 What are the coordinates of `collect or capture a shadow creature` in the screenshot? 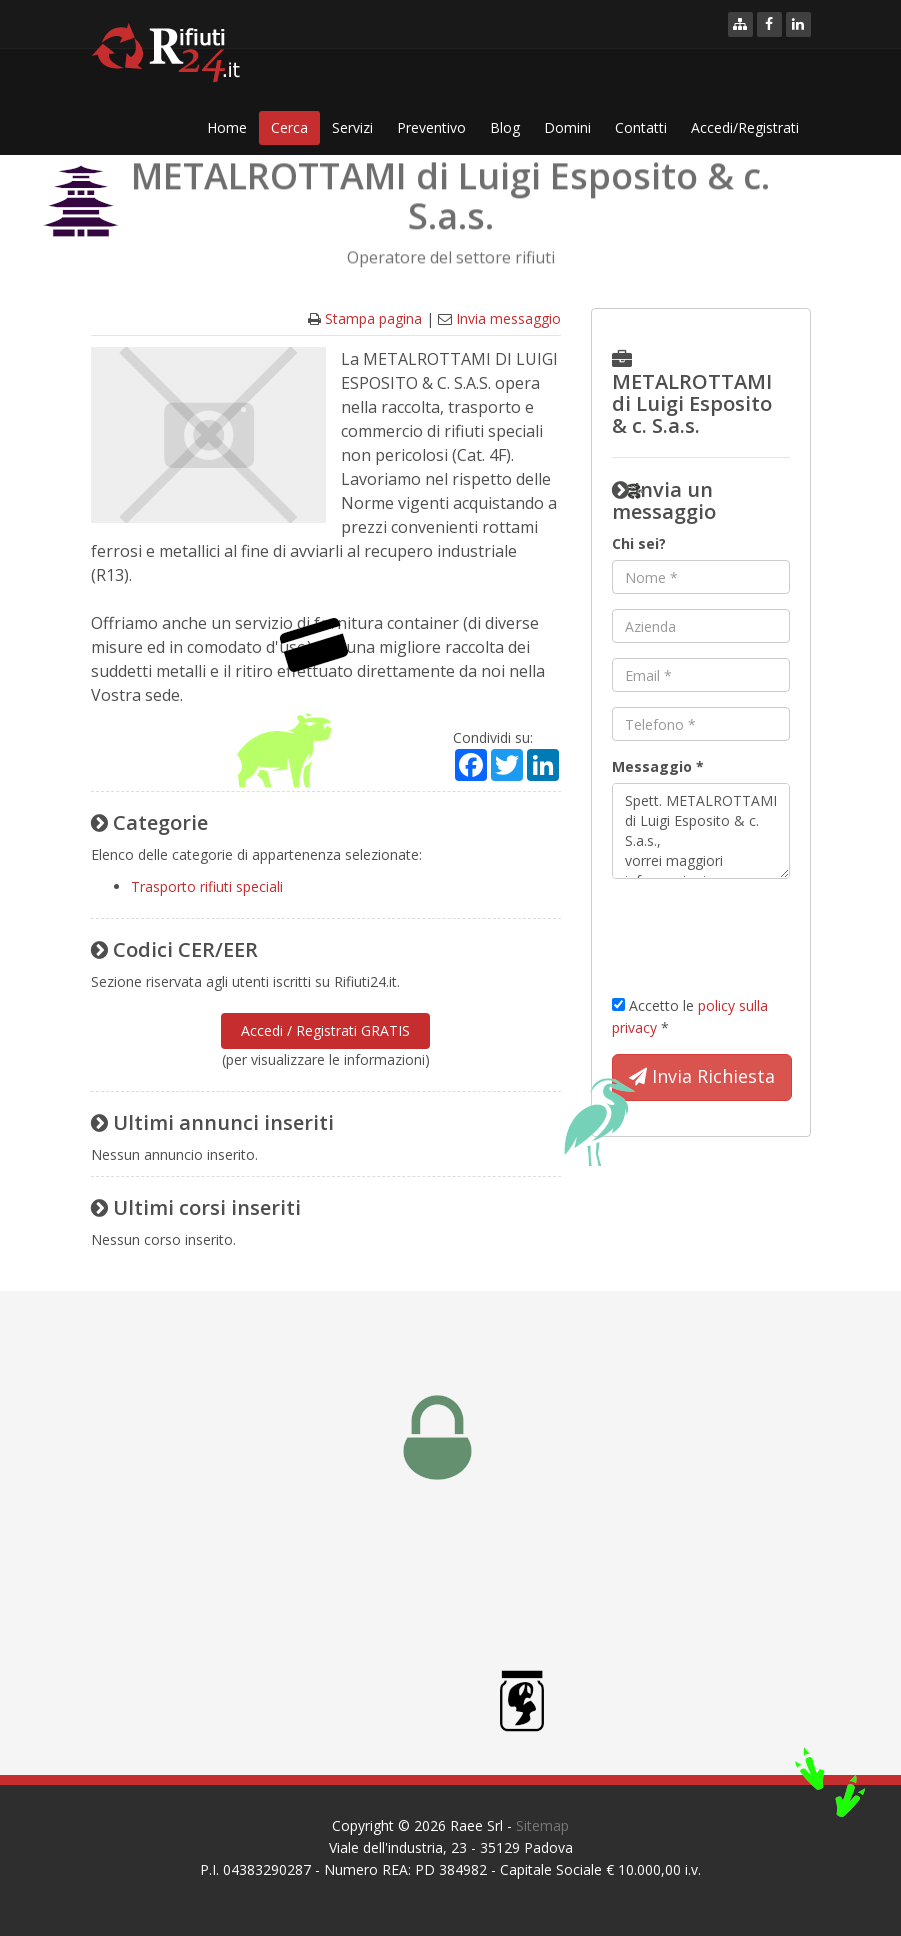 It's located at (522, 1701).